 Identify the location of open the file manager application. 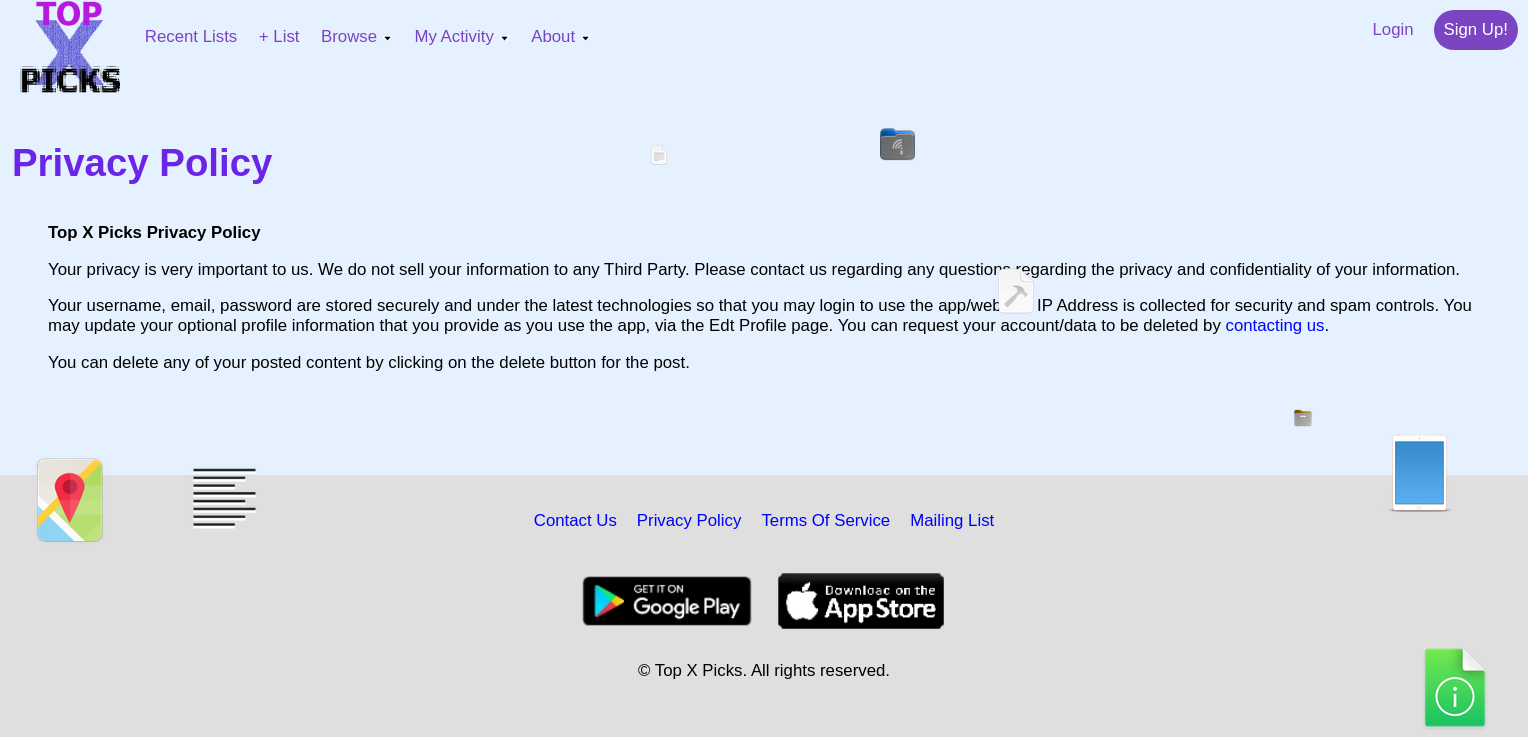
(1303, 418).